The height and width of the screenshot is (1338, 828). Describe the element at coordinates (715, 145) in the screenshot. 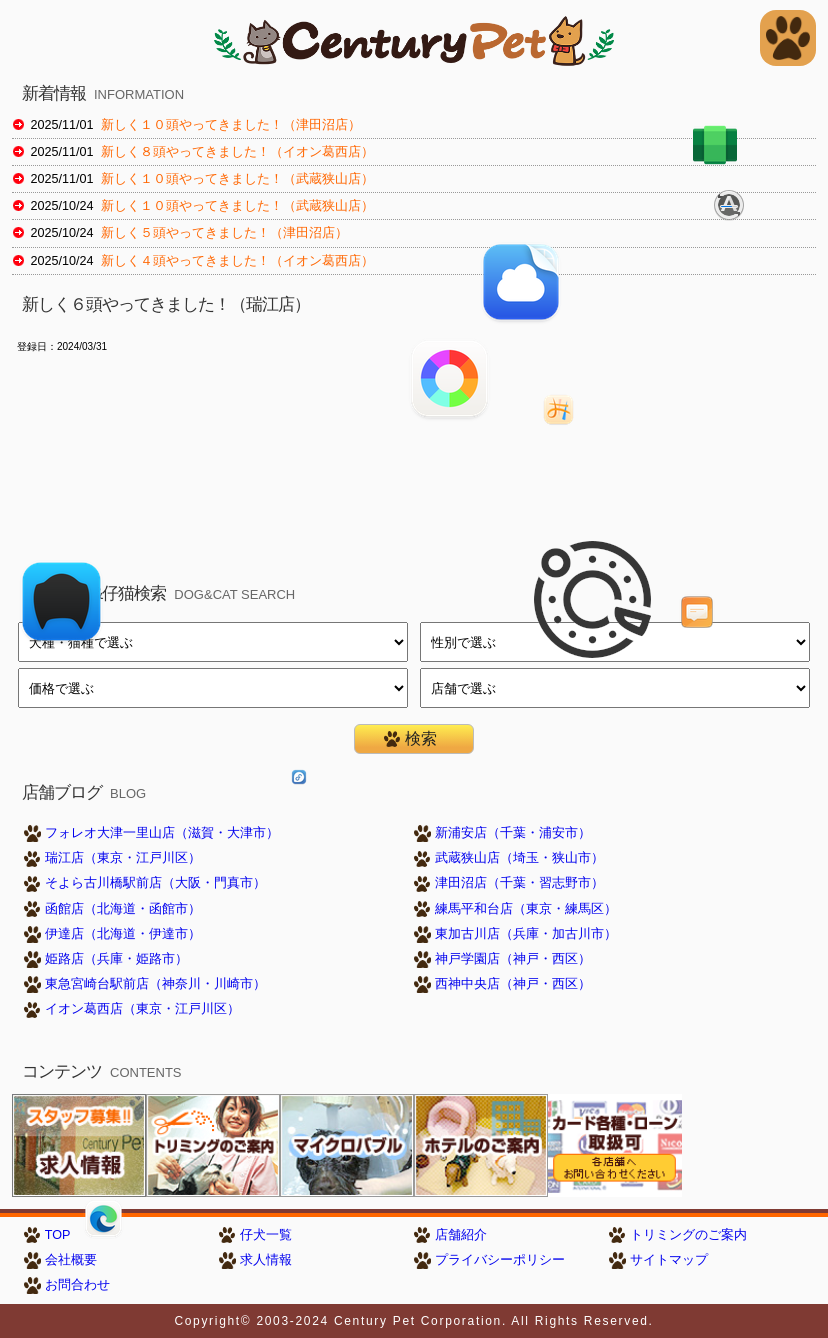

I see `open android app or emulator` at that location.